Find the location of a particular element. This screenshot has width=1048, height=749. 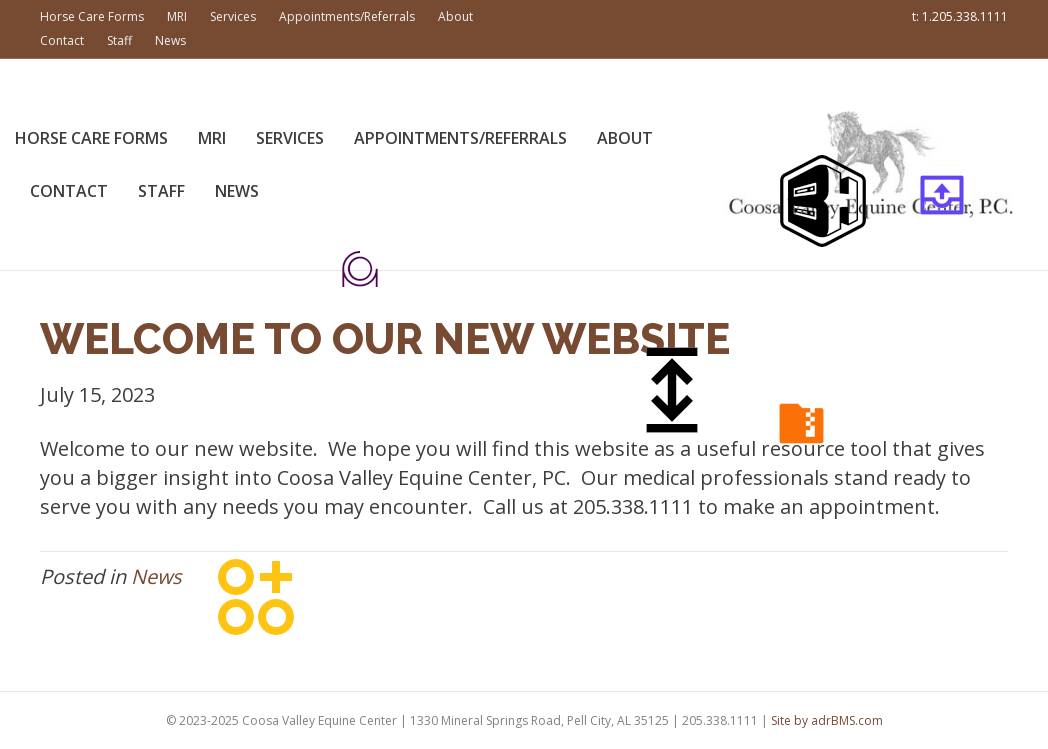

visit bisecthosting website is located at coordinates (823, 201).